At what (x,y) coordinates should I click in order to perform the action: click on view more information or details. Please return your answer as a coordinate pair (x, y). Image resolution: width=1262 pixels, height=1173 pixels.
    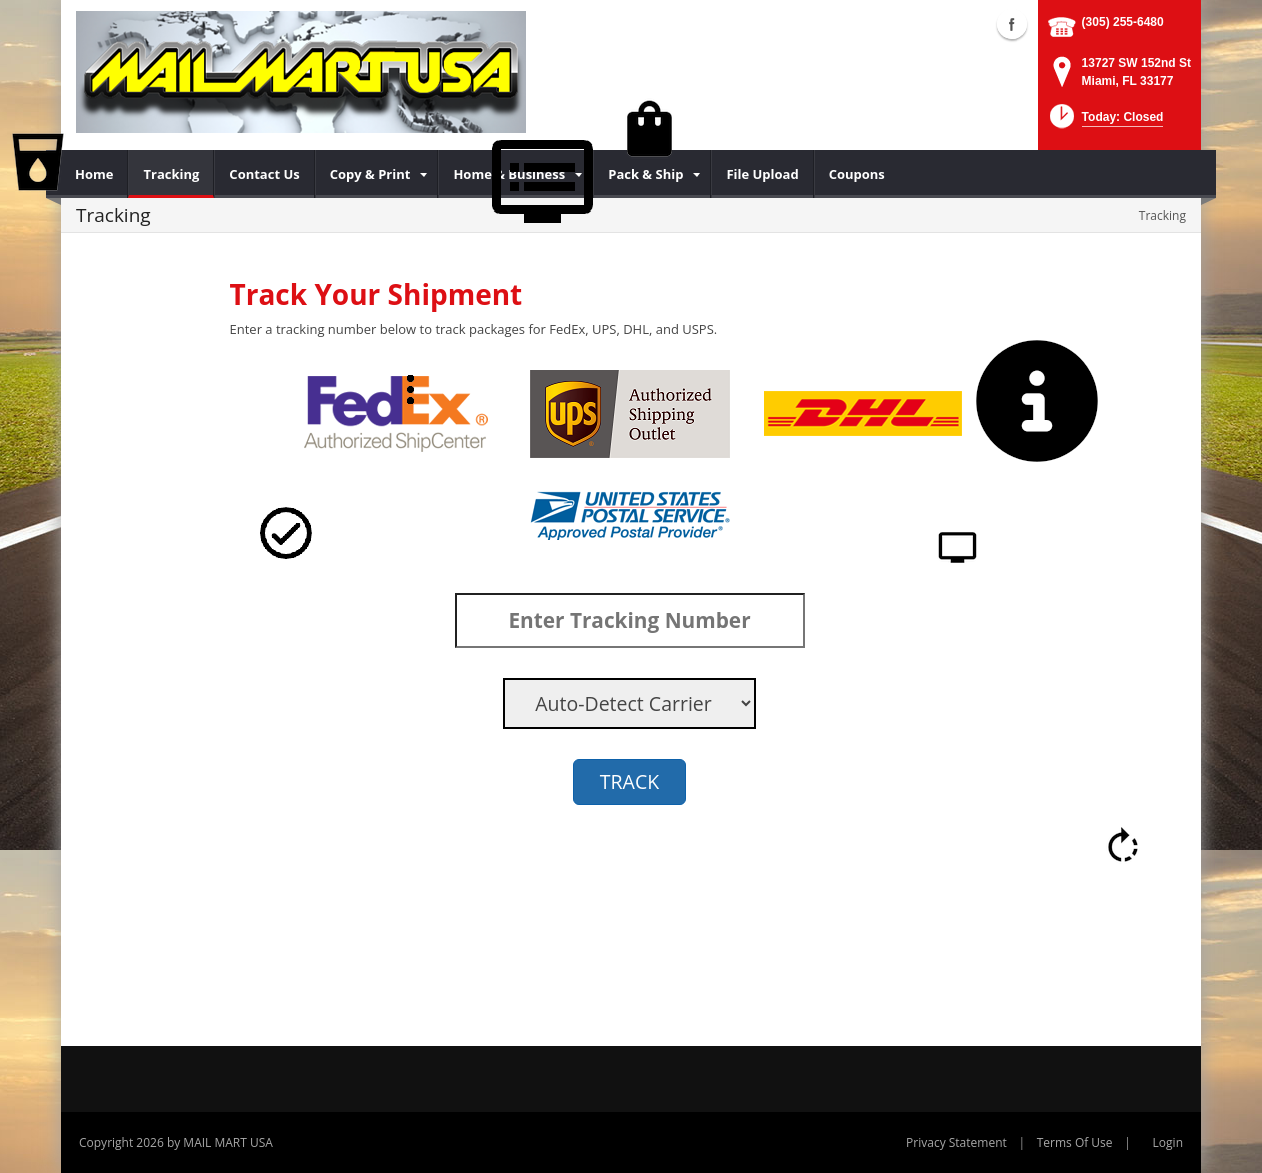
    Looking at the image, I should click on (1037, 401).